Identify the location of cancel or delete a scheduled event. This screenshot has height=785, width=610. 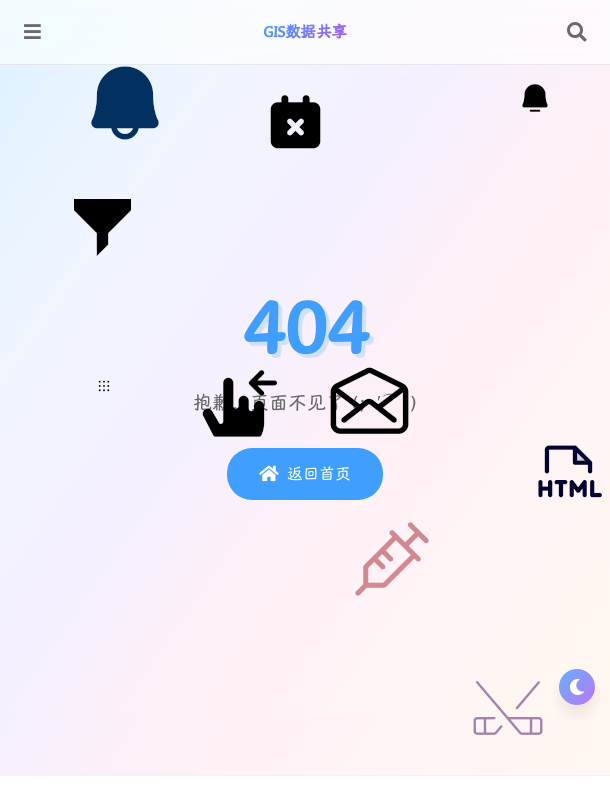
(295, 123).